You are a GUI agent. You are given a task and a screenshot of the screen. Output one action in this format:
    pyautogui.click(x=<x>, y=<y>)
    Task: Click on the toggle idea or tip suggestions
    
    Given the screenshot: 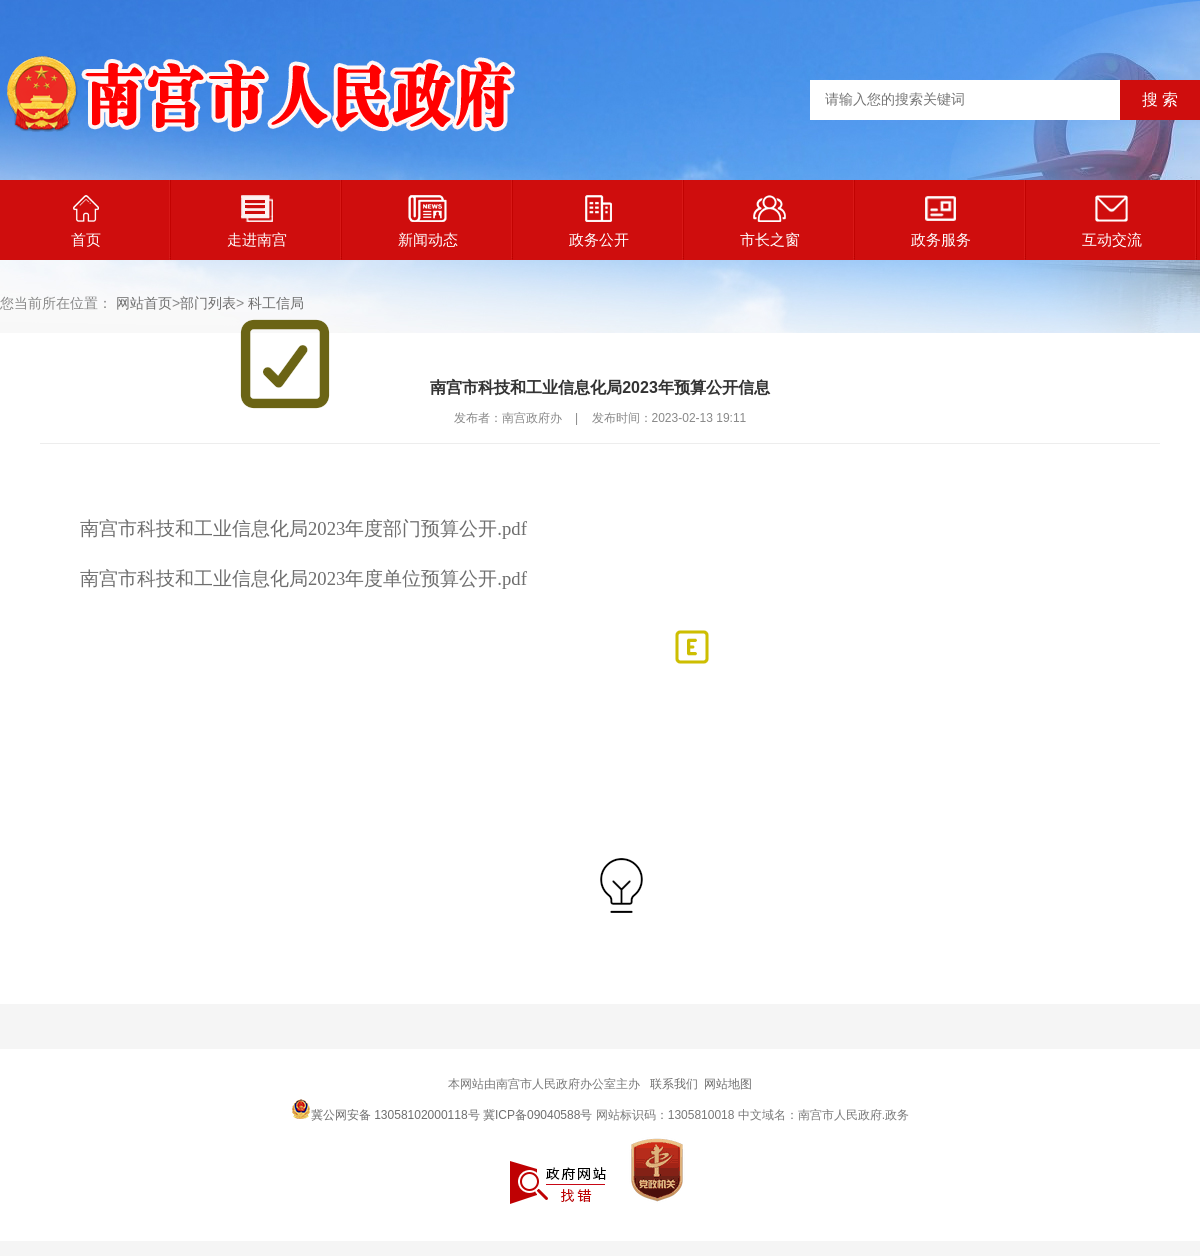 What is the action you would take?
    pyautogui.click(x=621, y=885)
    